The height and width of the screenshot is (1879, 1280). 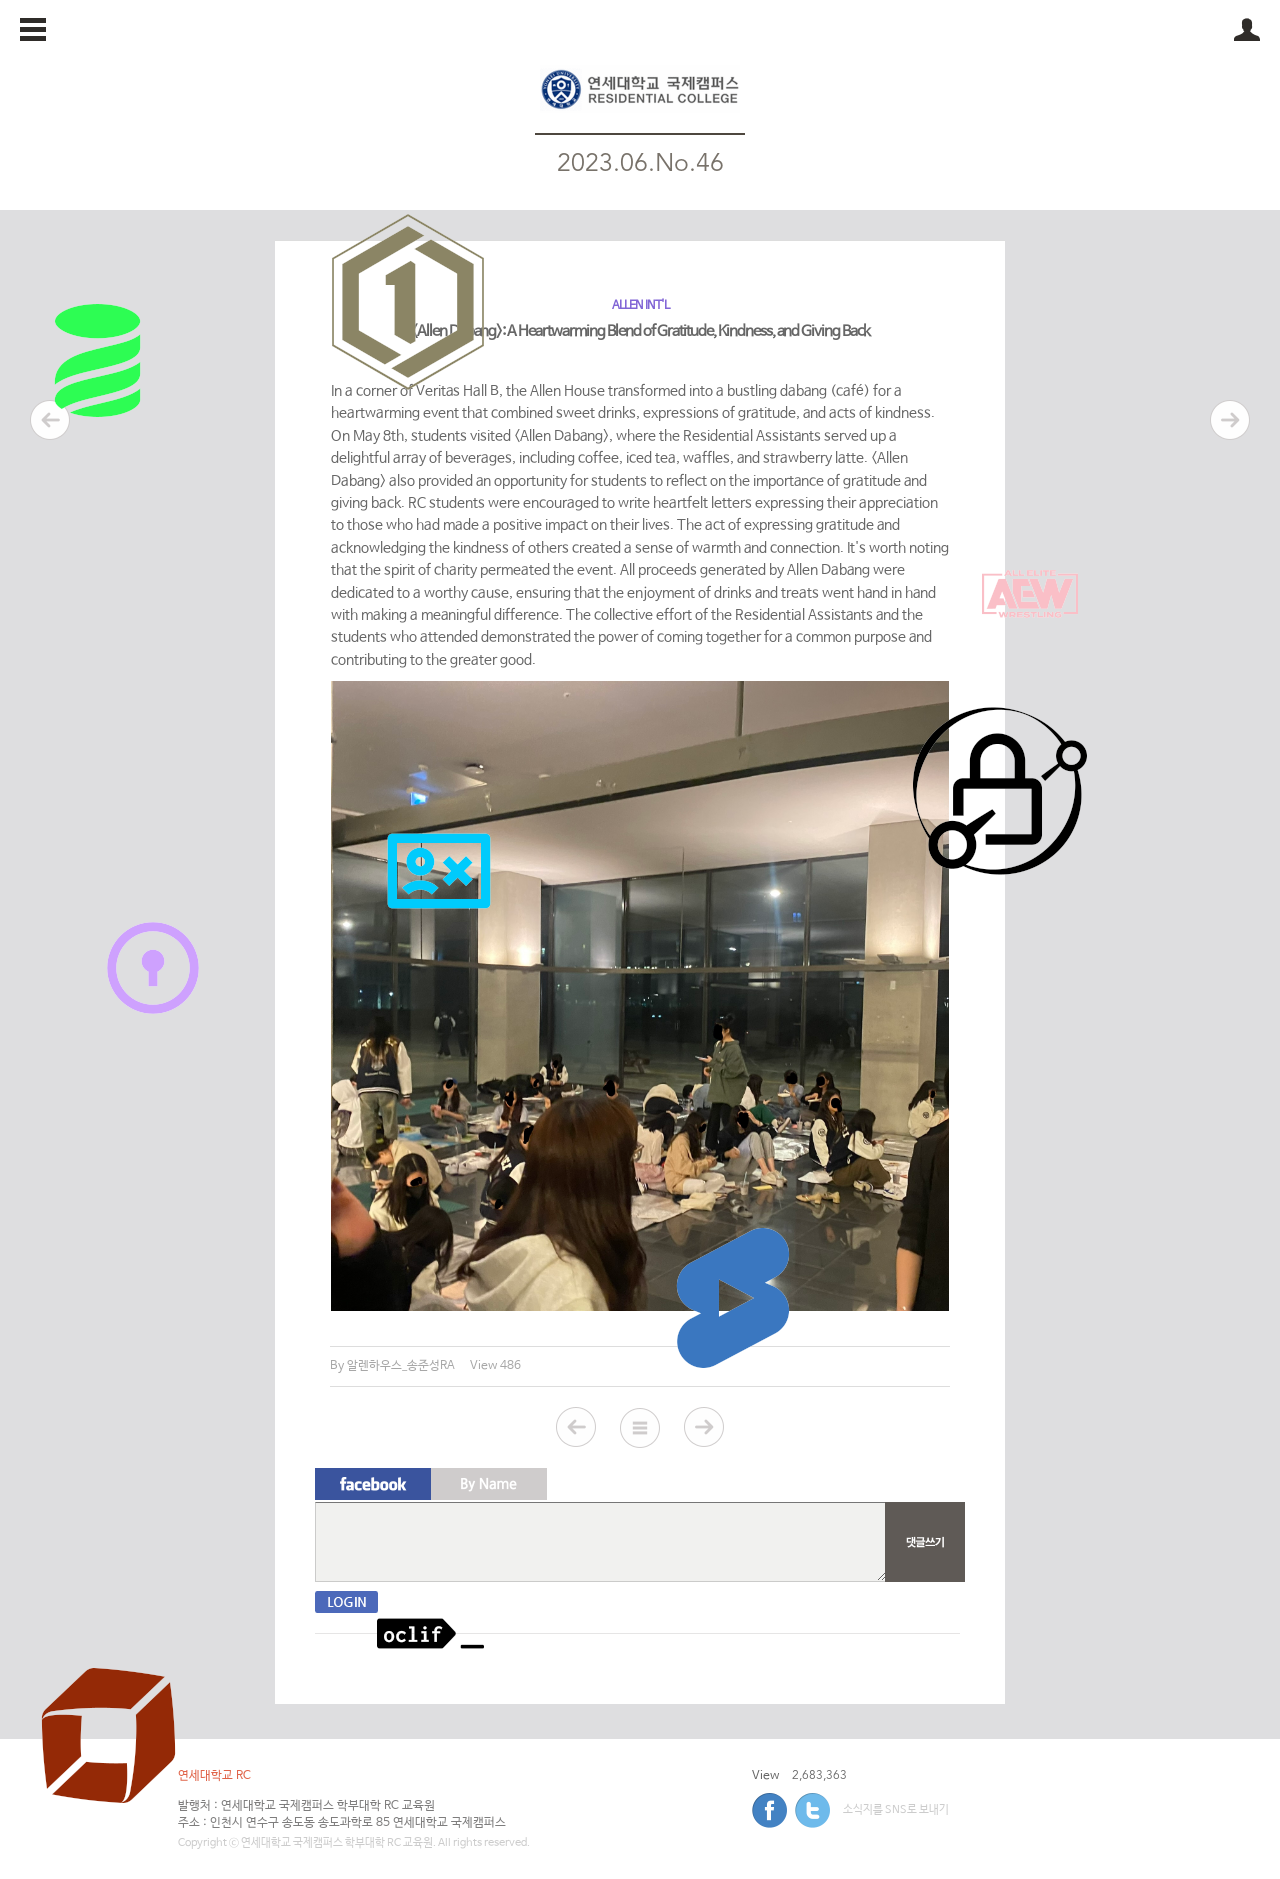 I want to click on lock or secure a room, so click(x=153, y=968).